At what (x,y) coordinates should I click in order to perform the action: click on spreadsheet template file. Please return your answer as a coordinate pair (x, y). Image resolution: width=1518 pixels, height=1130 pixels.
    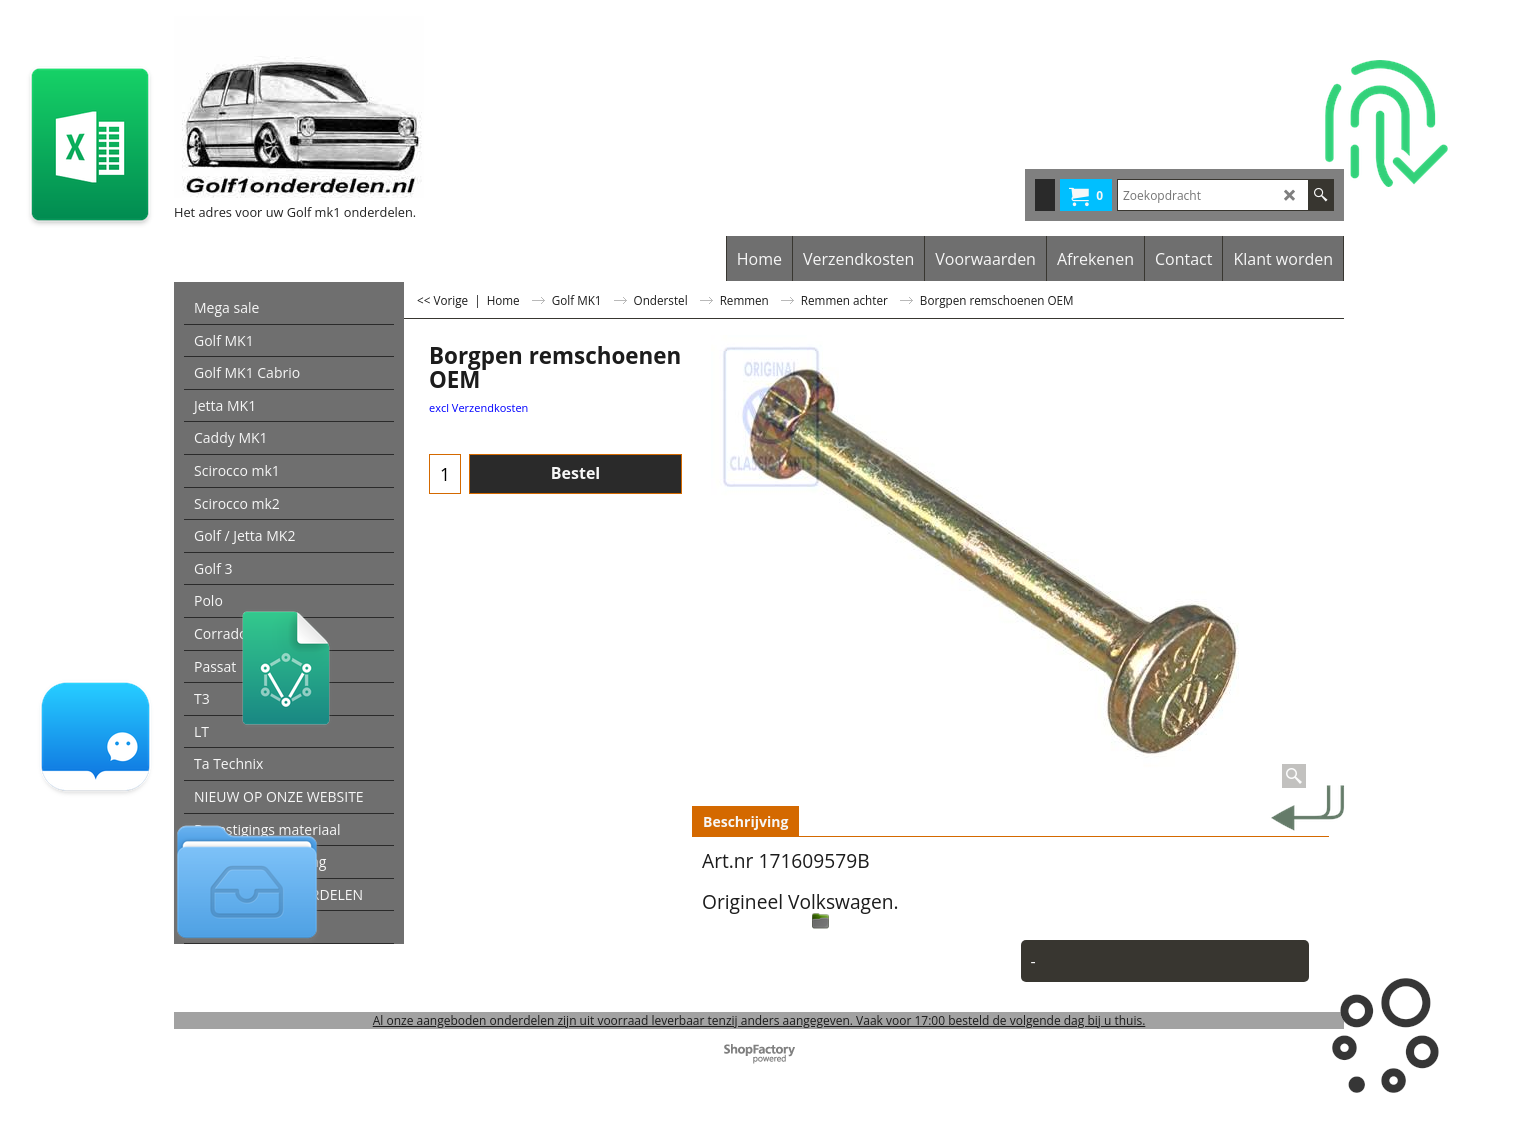
    Looking at the image, I should click on (90, 147).